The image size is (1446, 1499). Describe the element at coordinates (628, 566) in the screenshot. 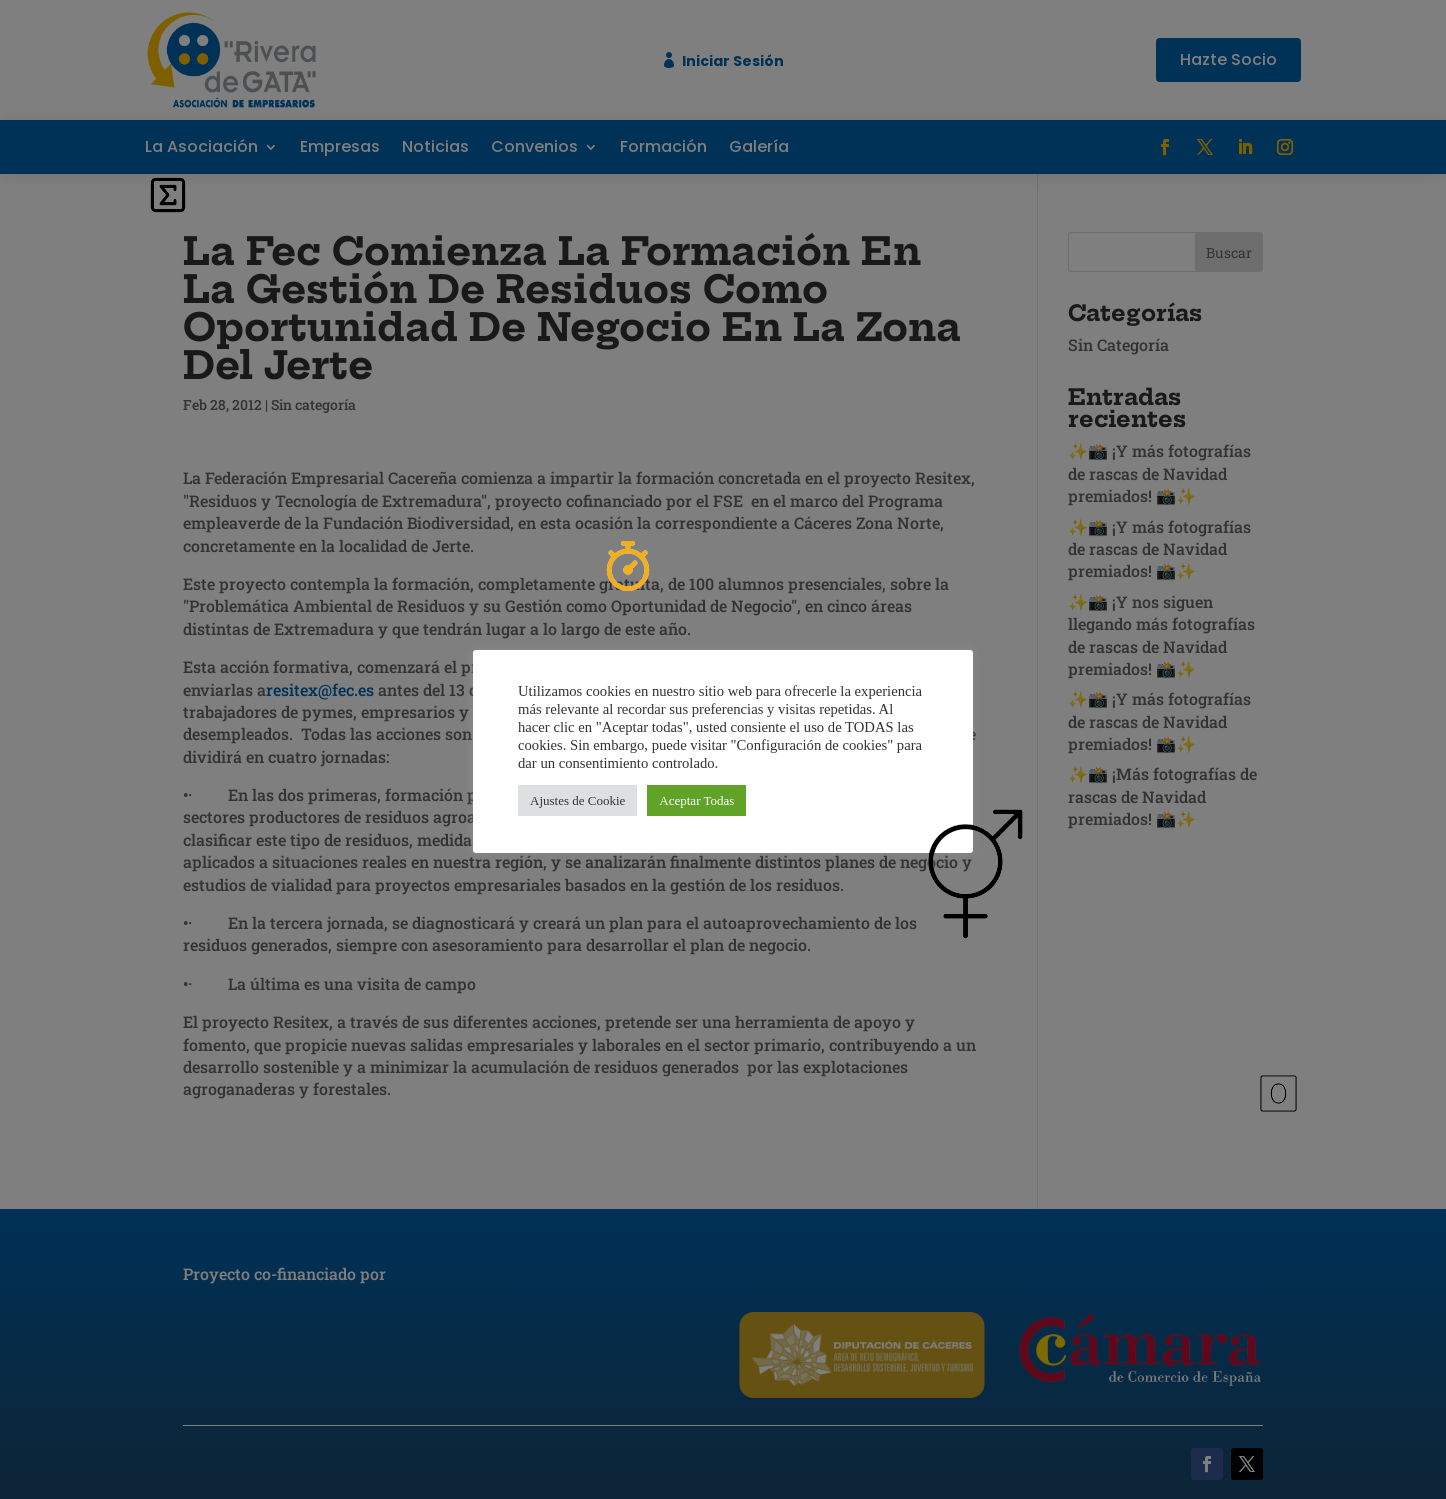

I see `start or stop a timer` at that location.